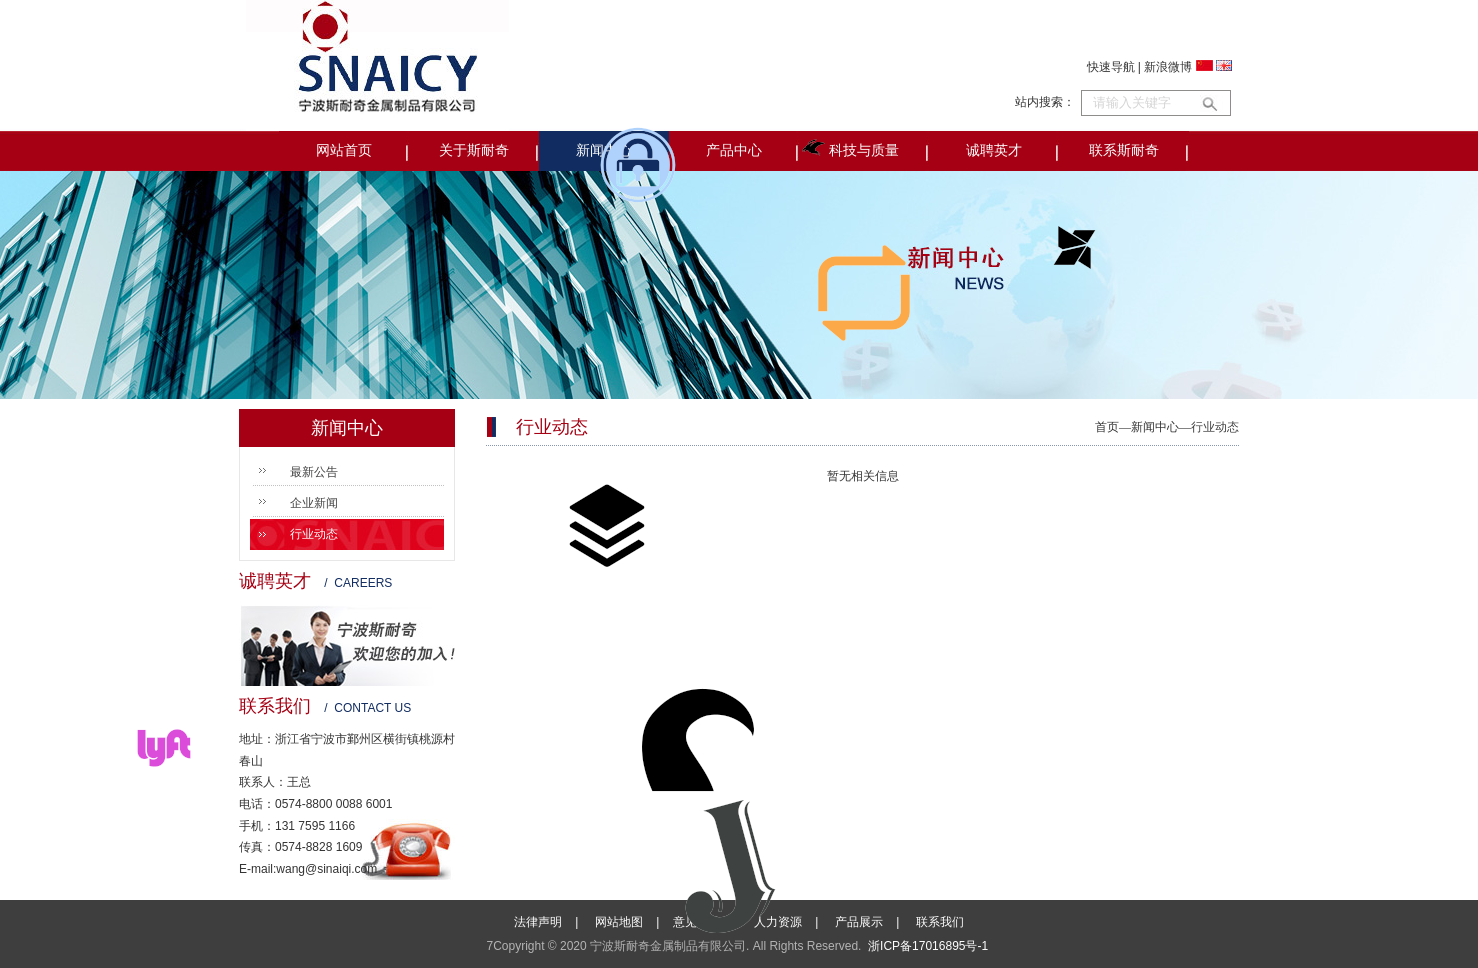 The height and width of the screenshot is (968, 1478). Describe the element at coordinates (813, 147) in the screenshot. I see `pterodactyl game server management panel logo` at that location.